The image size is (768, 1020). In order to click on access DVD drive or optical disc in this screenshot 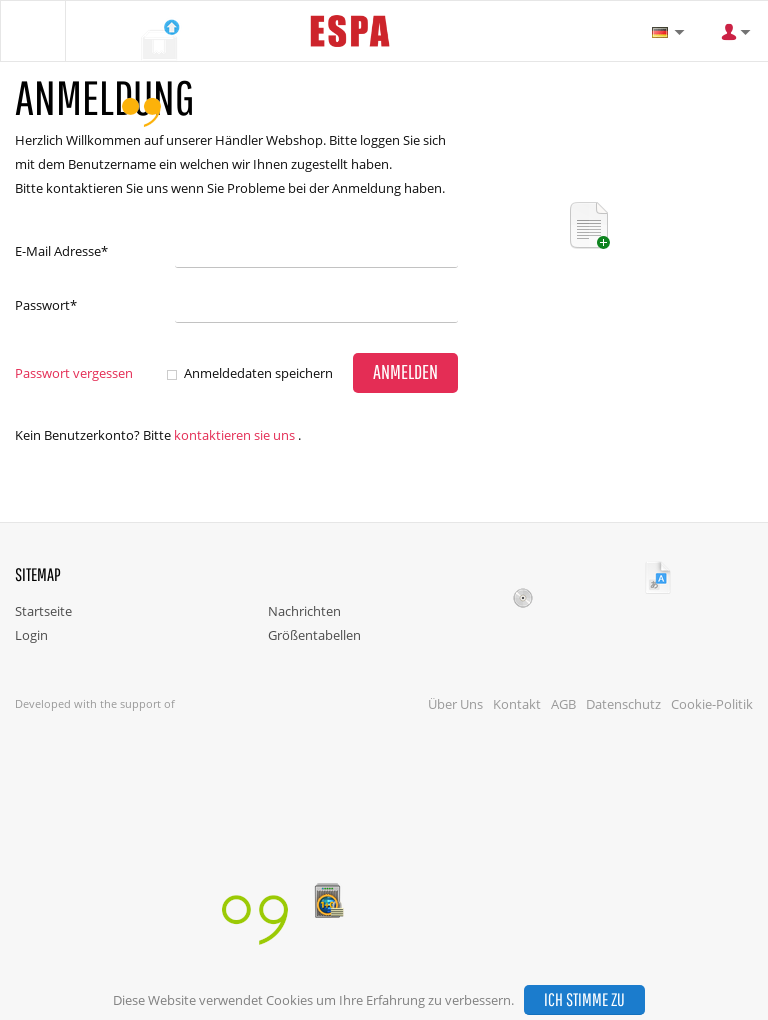, I will do `click(523, 598)`.